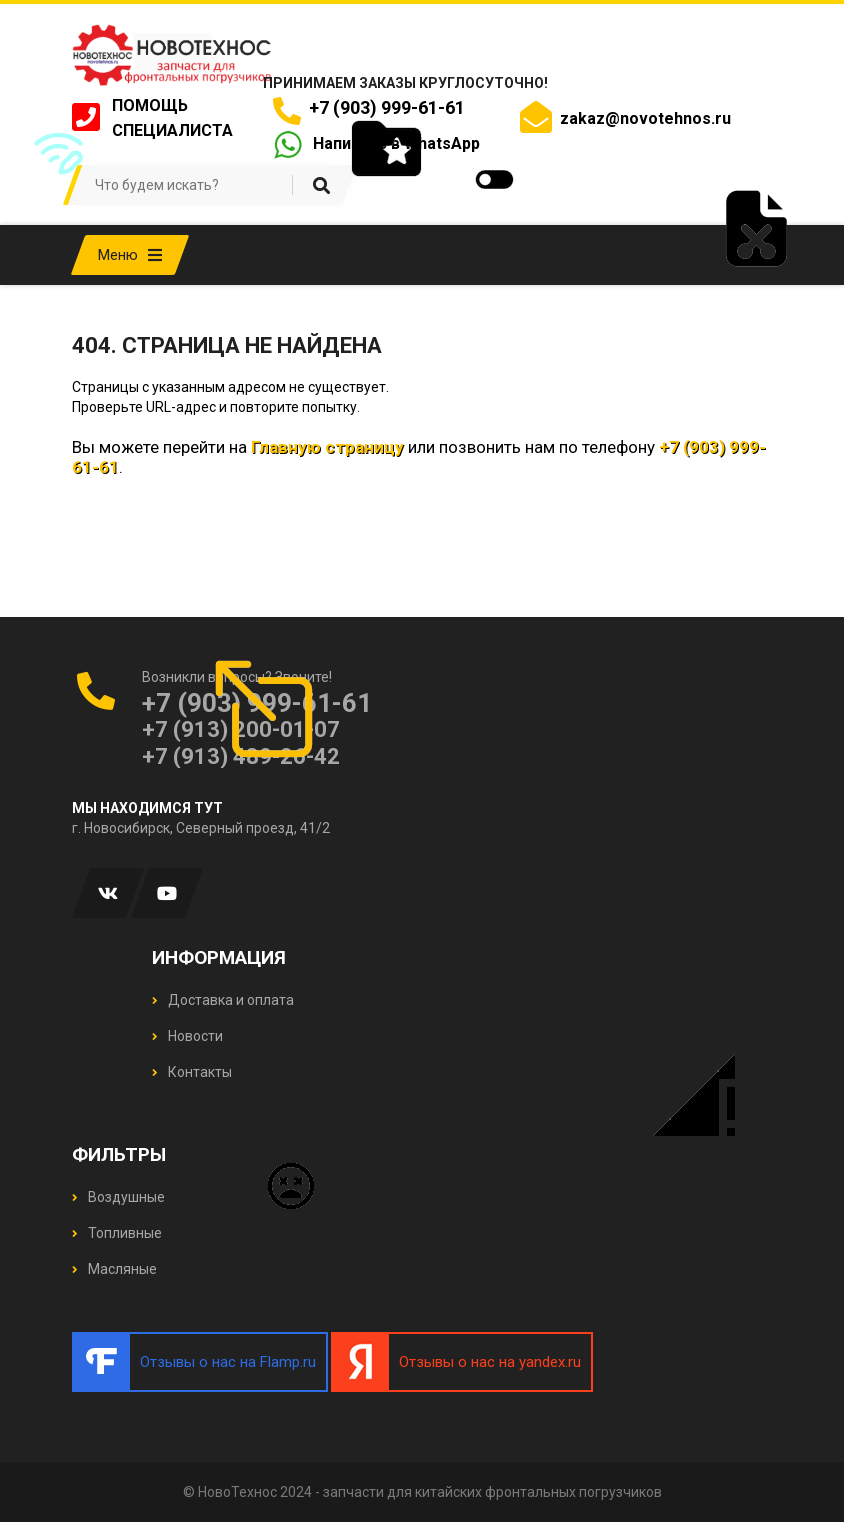 This screenshot has width=844, height=1522. What do you see at coordinates (291, 1186) in the screenshot?
I see `rate experience as very dissatisfied` at bounding box center [291, 1186].